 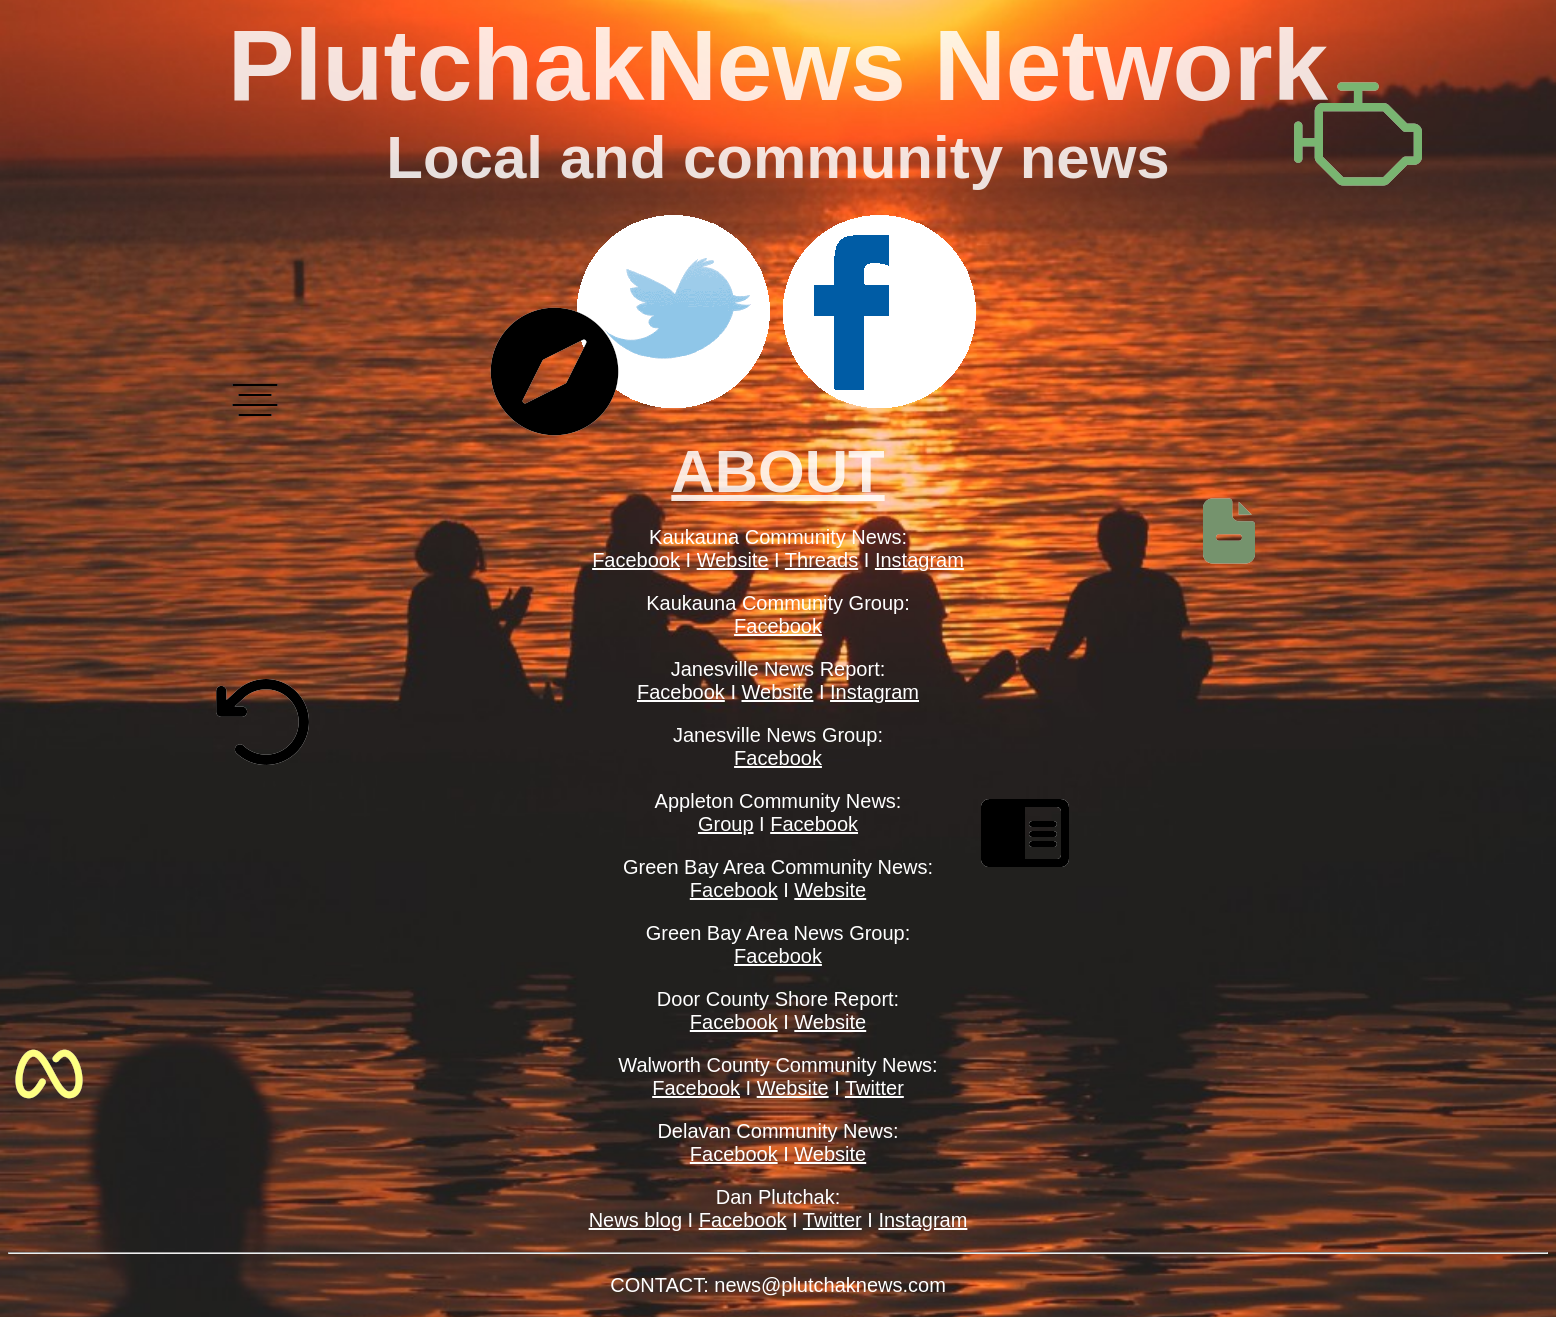 I want to click on Meta company logo, so click(x=49, y=1074).